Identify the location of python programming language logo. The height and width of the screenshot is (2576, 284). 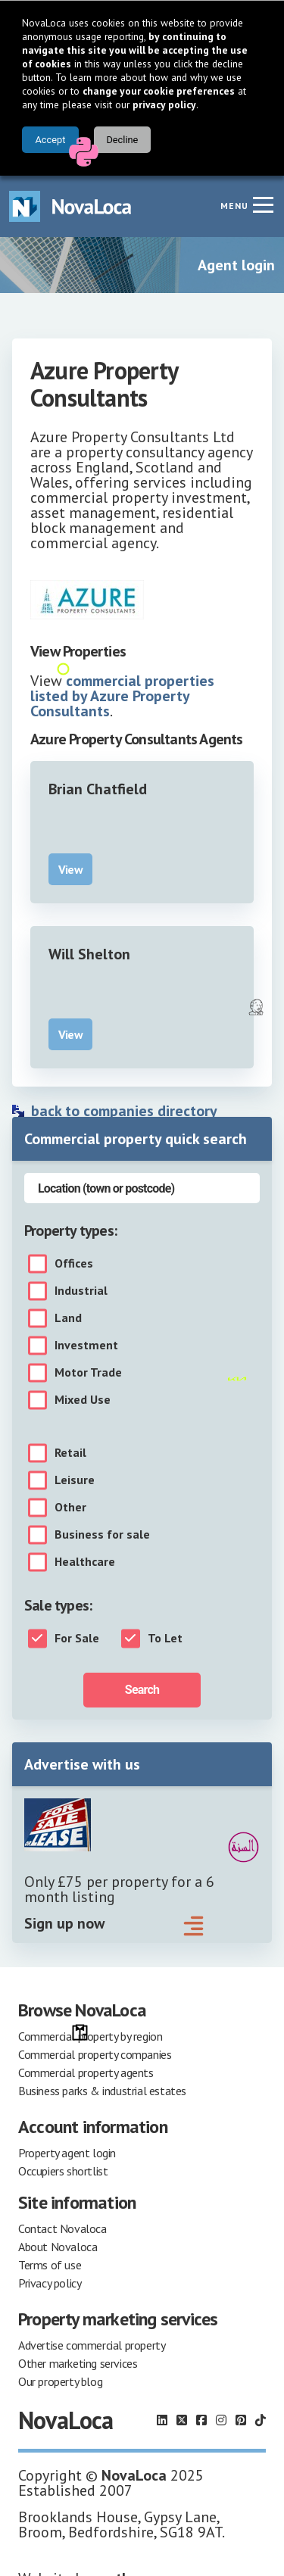
(83, 151).